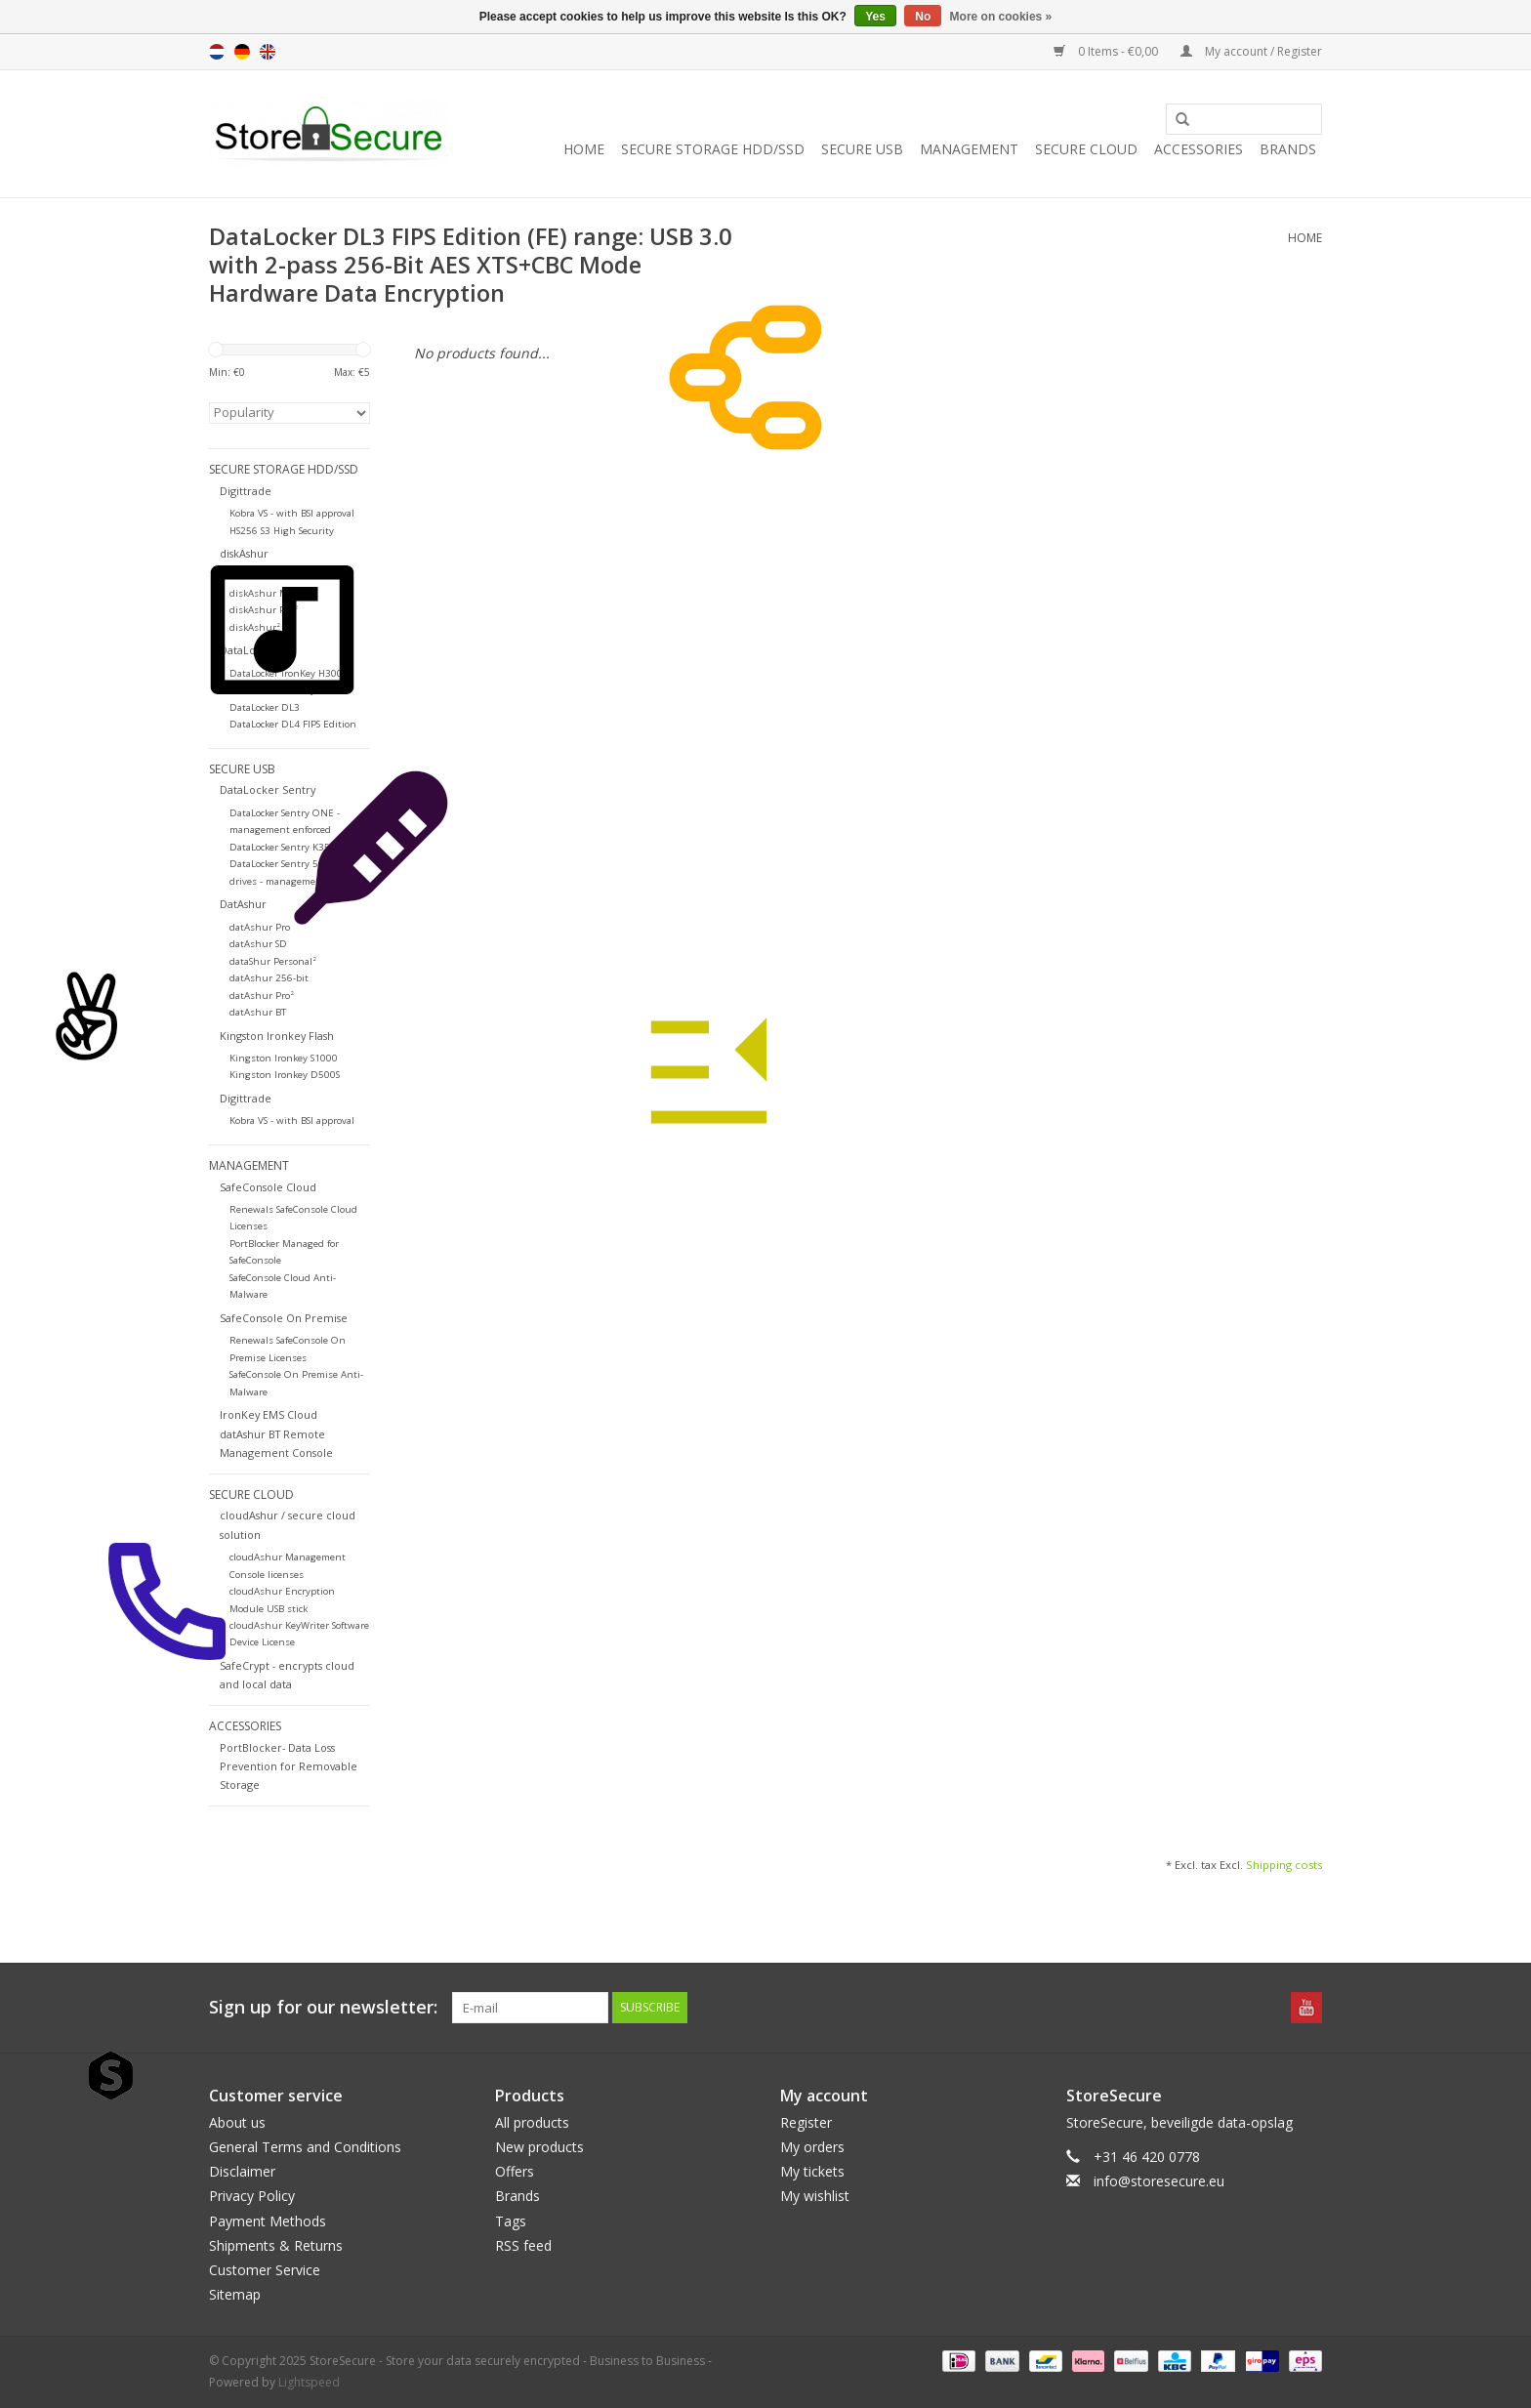 Image resolution: width=1531 pixels, height=2408 pixels. What do you see at coordinates (709, 1072) in the screenshot?
I see `collapse or hide the sidebar menu` at bounding box center [709, 1072].